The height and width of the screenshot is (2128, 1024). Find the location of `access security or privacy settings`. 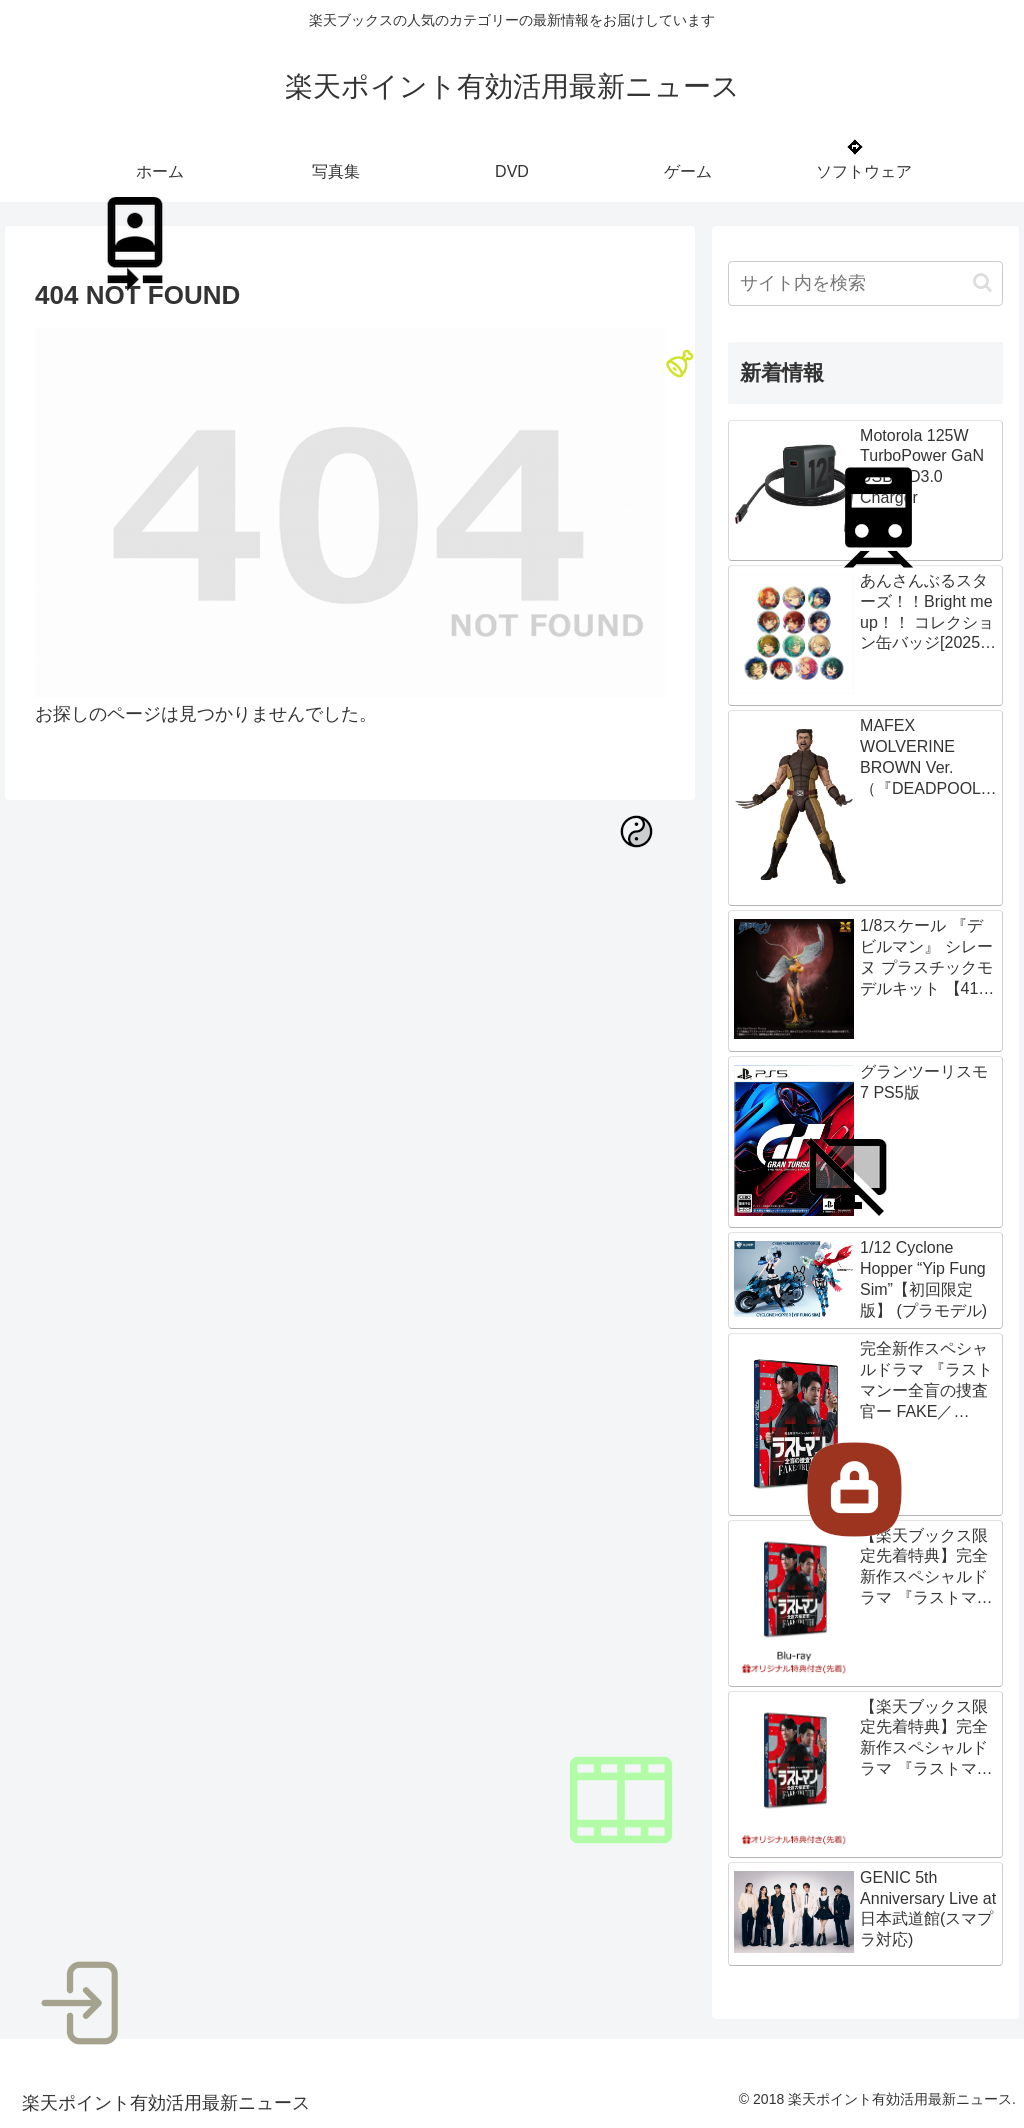

access security or privacy settings is located at coordinates (854, 1489).